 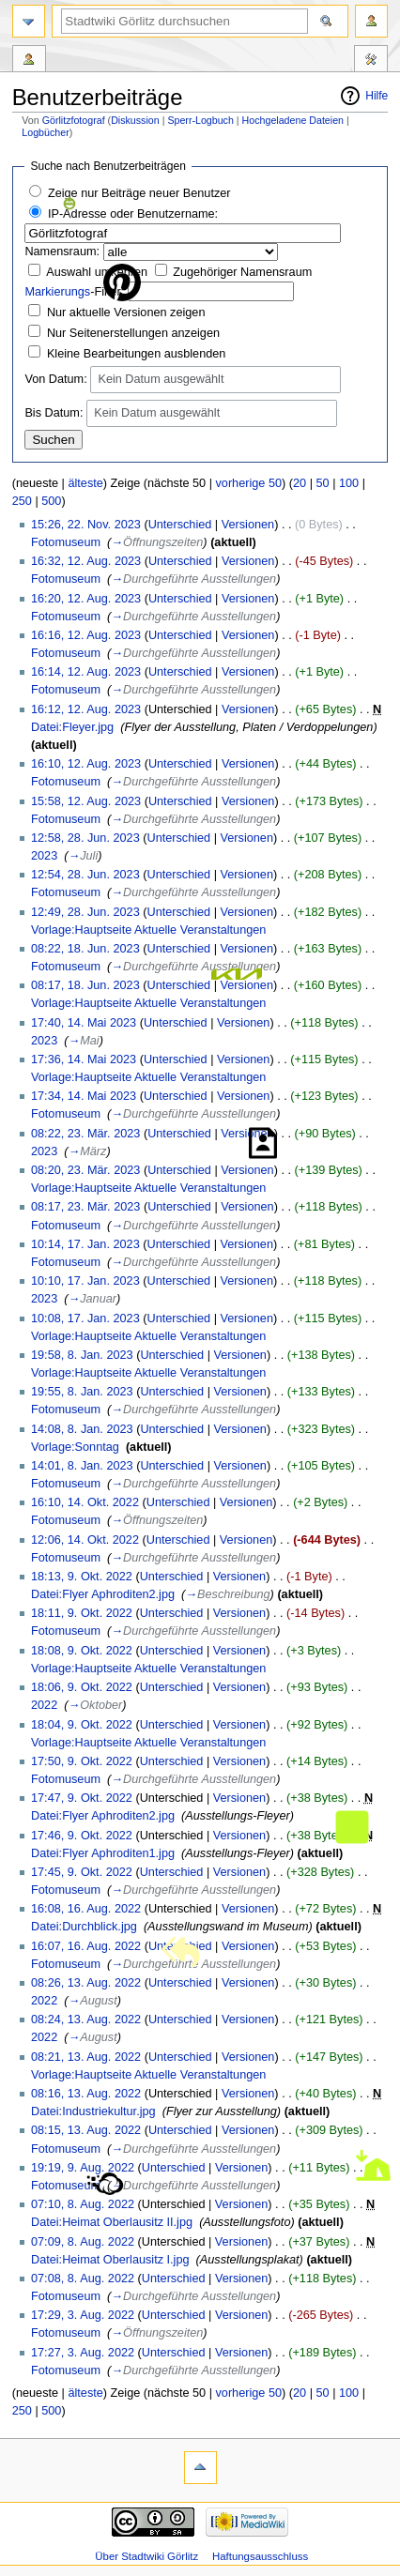 I want to click on reply to all recipients, so click(x=180, y=1952).